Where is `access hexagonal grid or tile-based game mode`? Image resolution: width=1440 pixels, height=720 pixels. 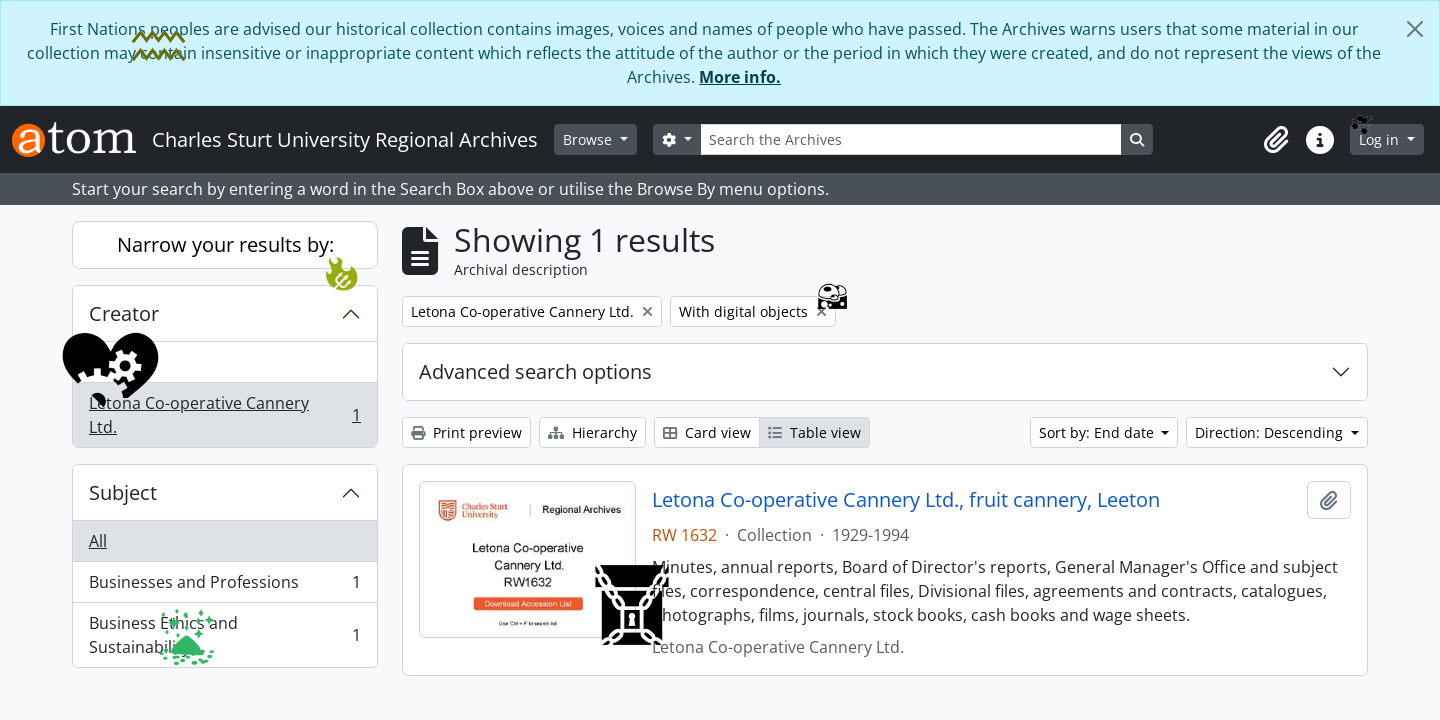 access hexagonal grid or tile-based game mode is located at coordinates (1362, 124).